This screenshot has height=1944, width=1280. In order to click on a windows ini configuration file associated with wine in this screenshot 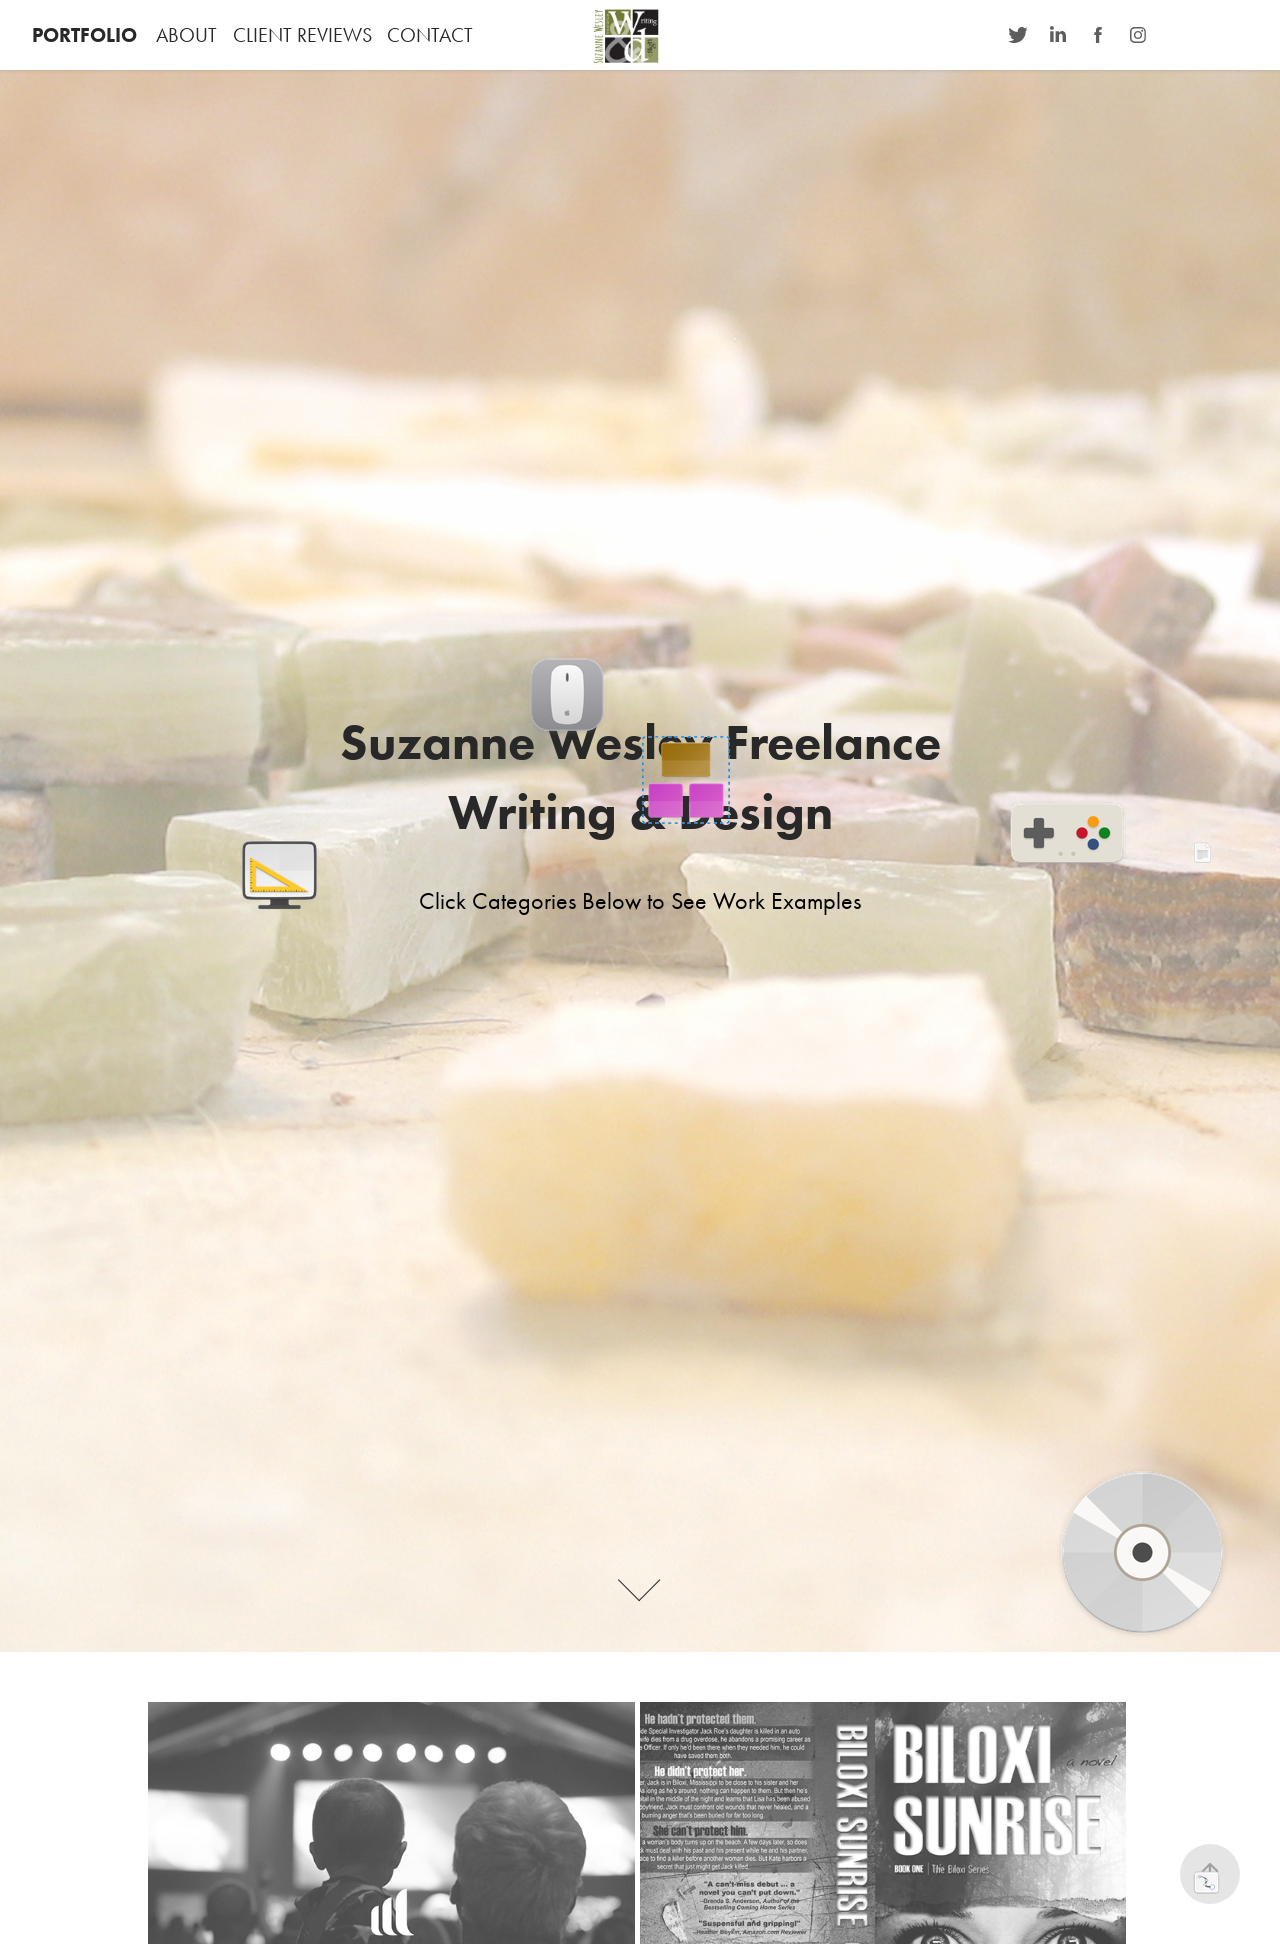, I will do `click(1202, 852)`.